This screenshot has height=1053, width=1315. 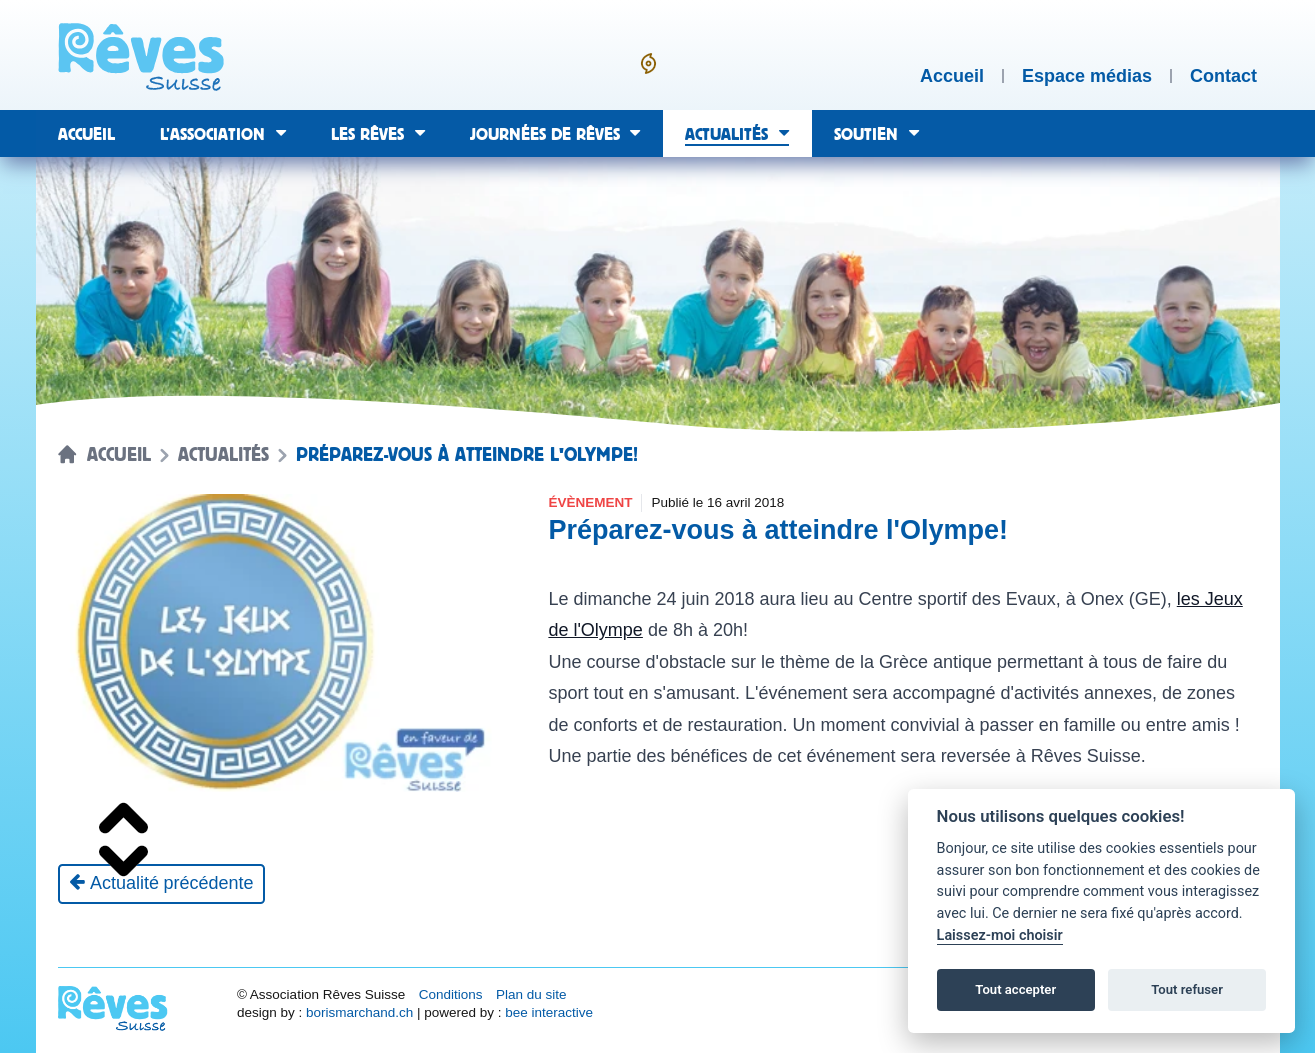 What do you see at coordinates (123, 839) in the screenshot?
I see `expand or collapse a section` at bounding box center [123, 839].